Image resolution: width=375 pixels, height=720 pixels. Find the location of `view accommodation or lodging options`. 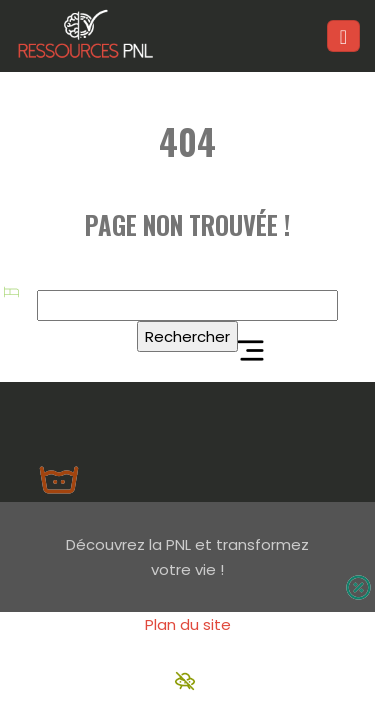

view accommodation or lodging options is located at coordinates (11, 292).